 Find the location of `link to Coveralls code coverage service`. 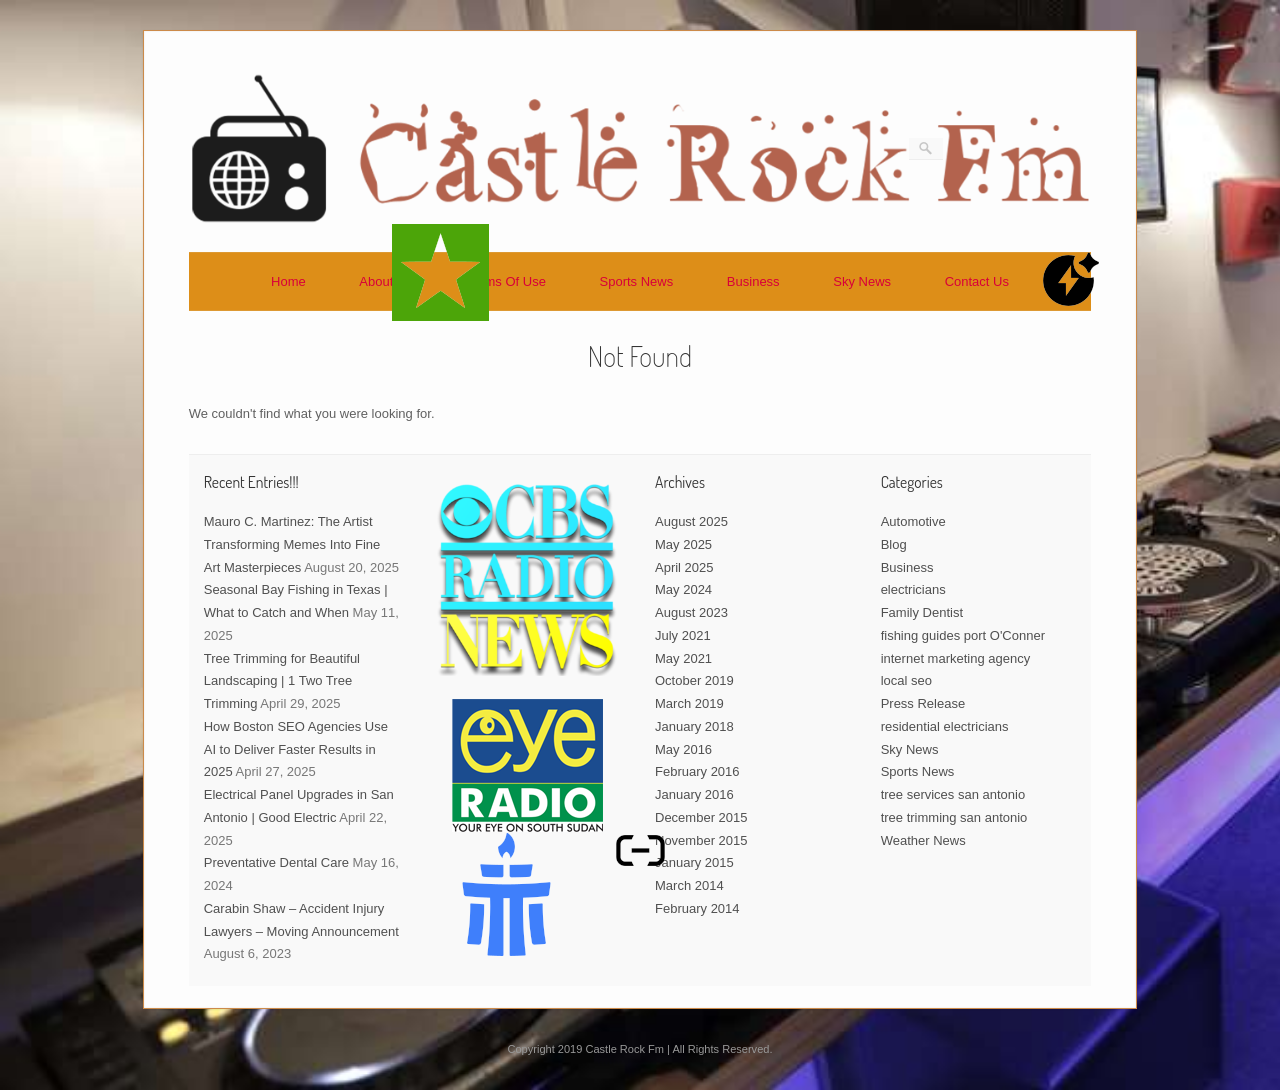

link to Coveralls code coverage service is located at coordinates (440, 272).